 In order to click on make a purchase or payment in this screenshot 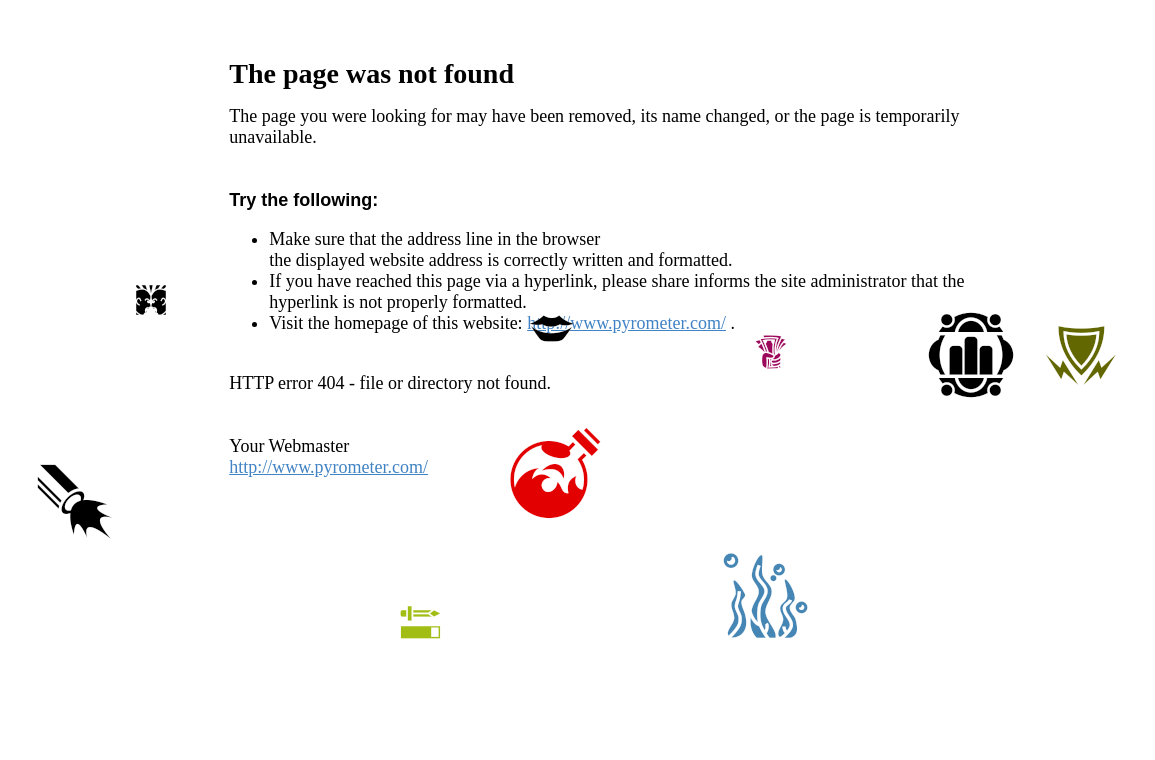, I will do `click(771, 352)`.